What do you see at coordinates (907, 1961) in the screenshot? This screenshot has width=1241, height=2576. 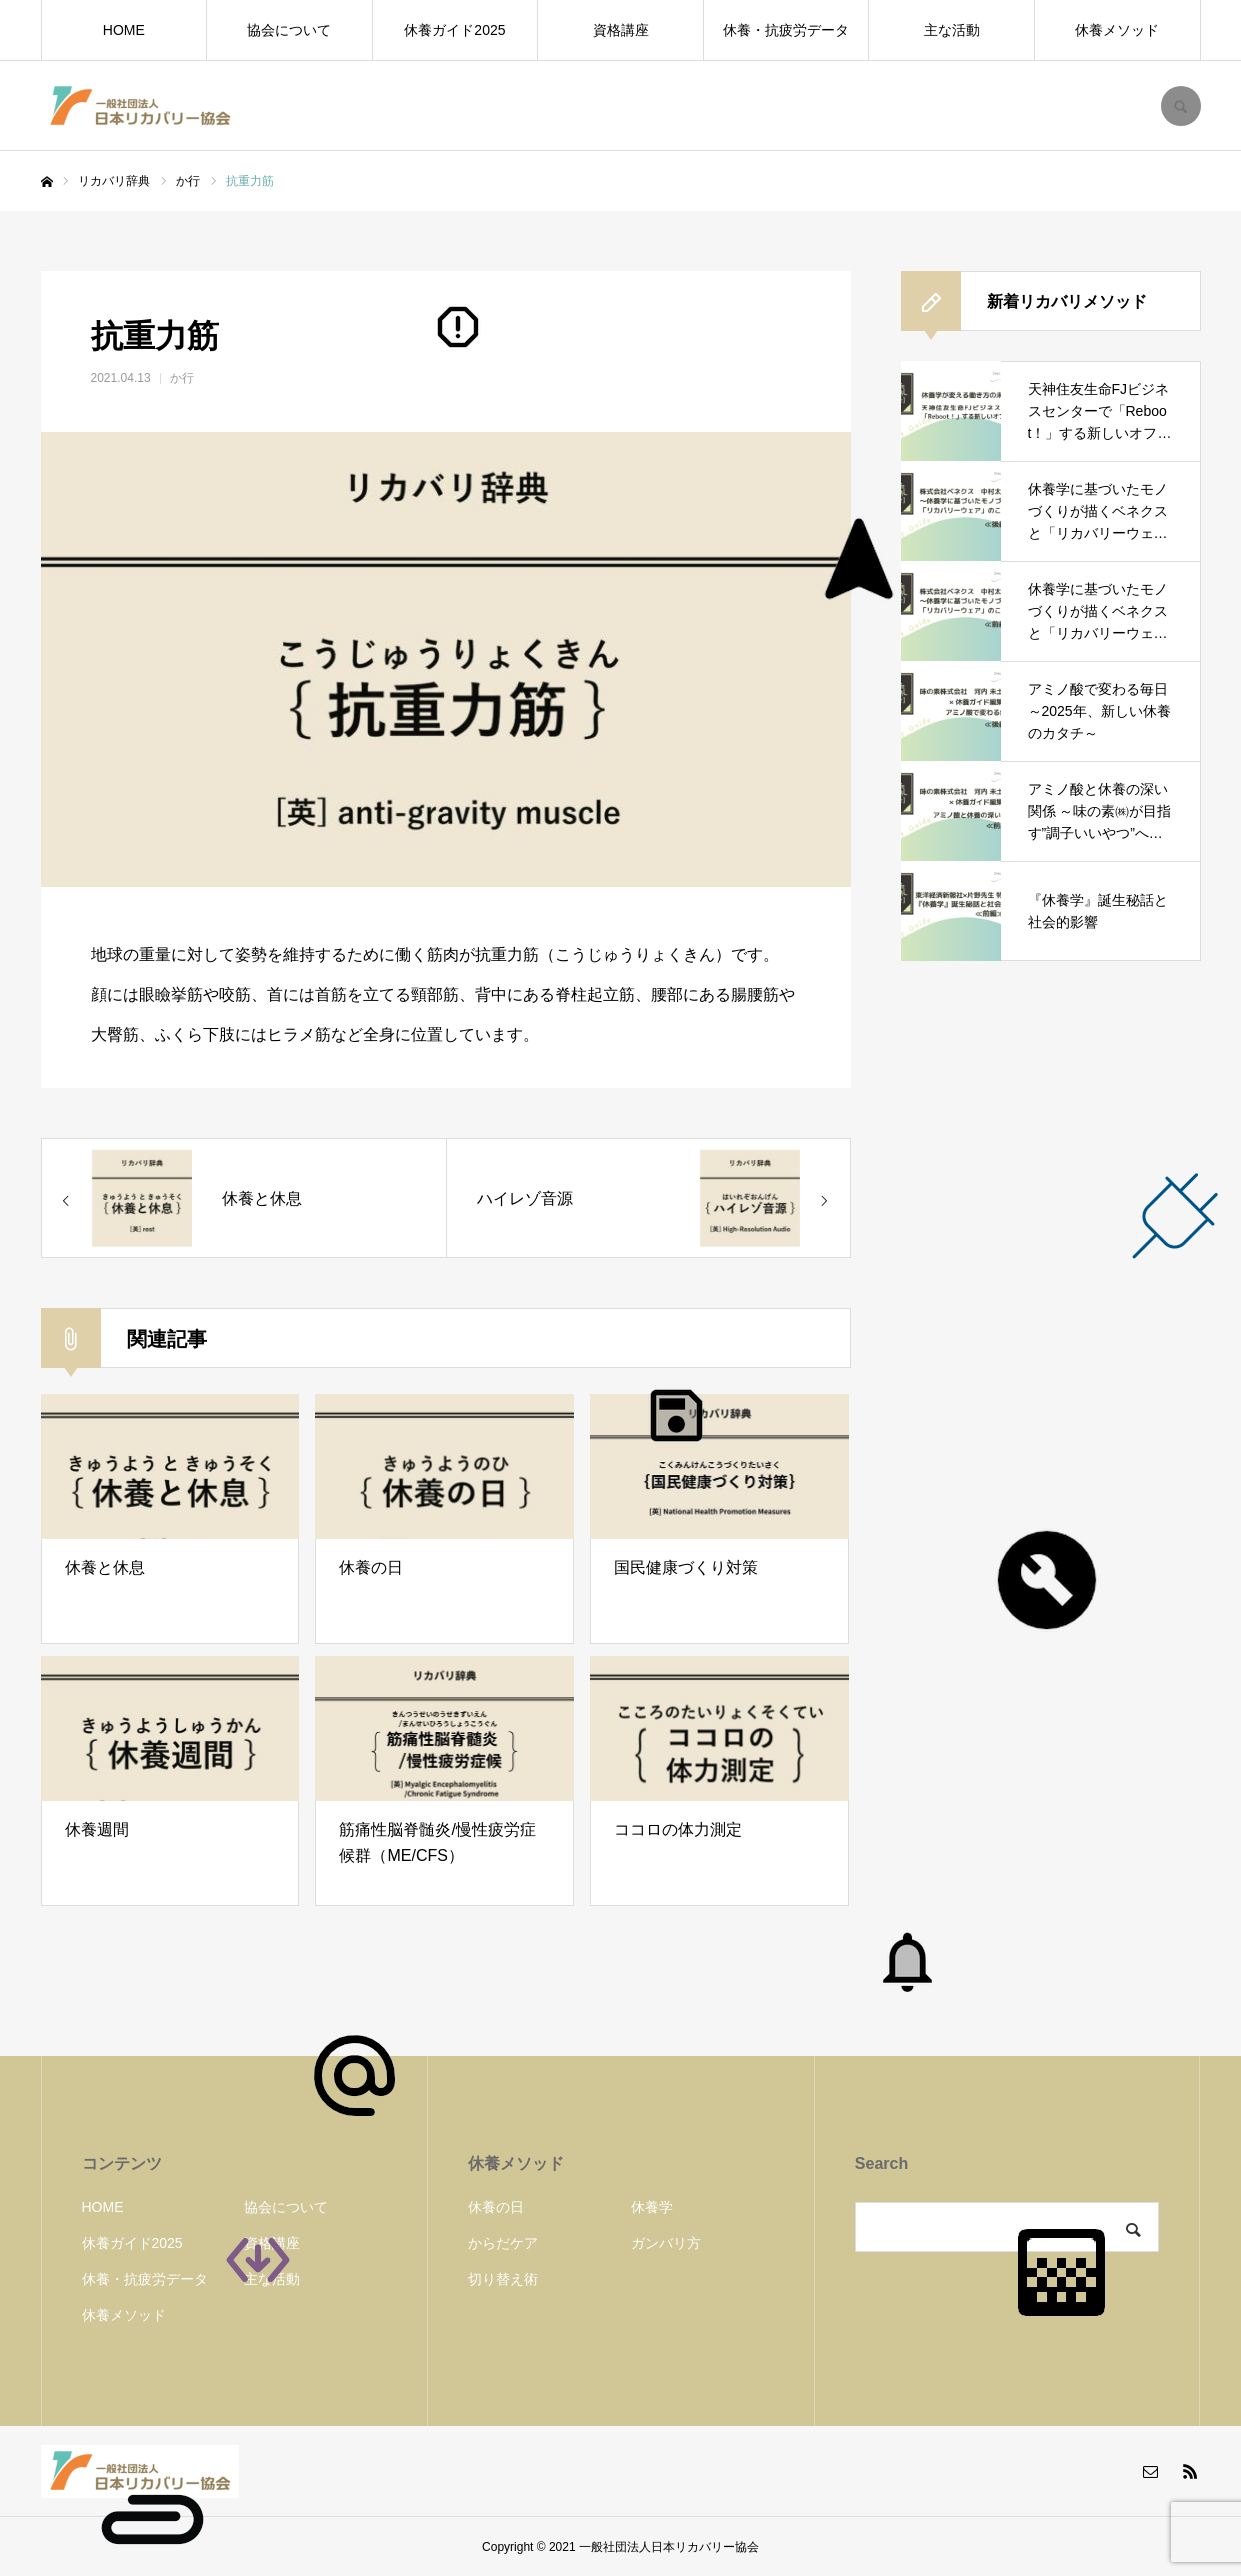 I see `view your notifications` at bounding box center [907, 1961].